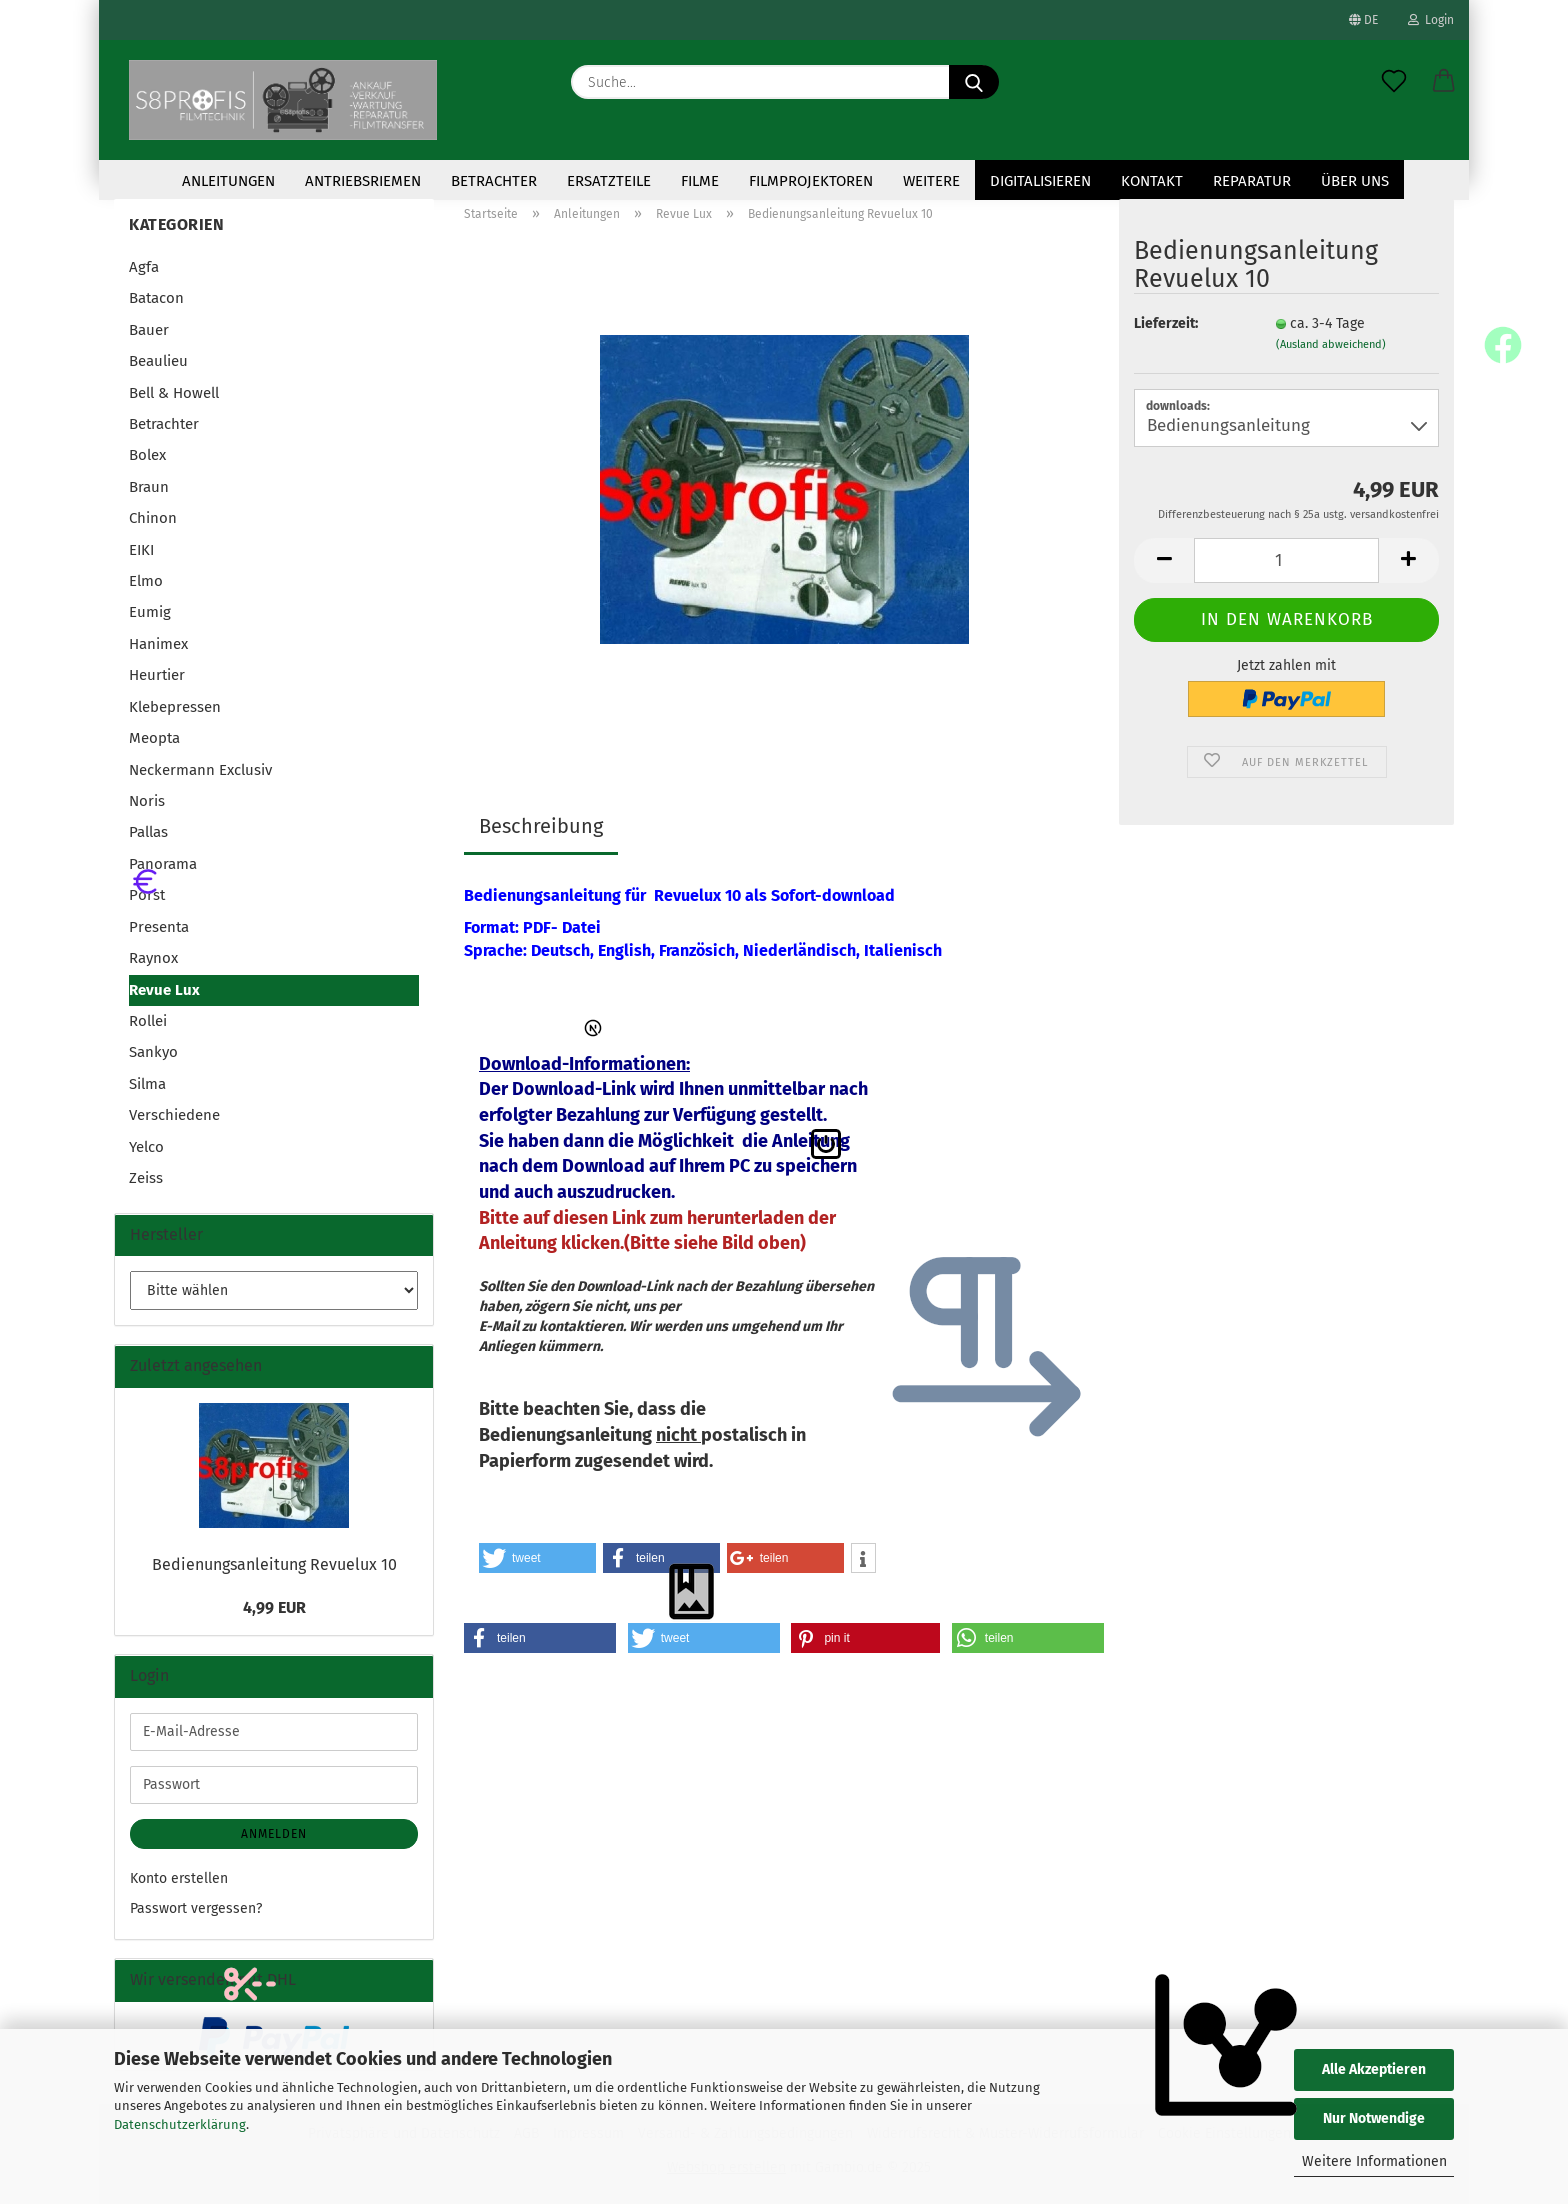  I want to click on view scatter plot or data visualization, so click(1226, 2045).